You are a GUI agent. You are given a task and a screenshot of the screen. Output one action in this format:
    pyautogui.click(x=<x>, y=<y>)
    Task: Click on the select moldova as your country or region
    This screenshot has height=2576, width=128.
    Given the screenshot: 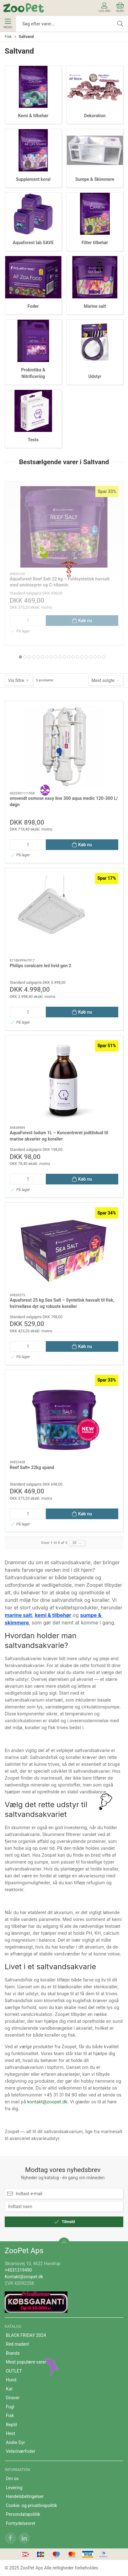 What is the action you would take?
    pyautogui.click(x=51, y=2367)
    